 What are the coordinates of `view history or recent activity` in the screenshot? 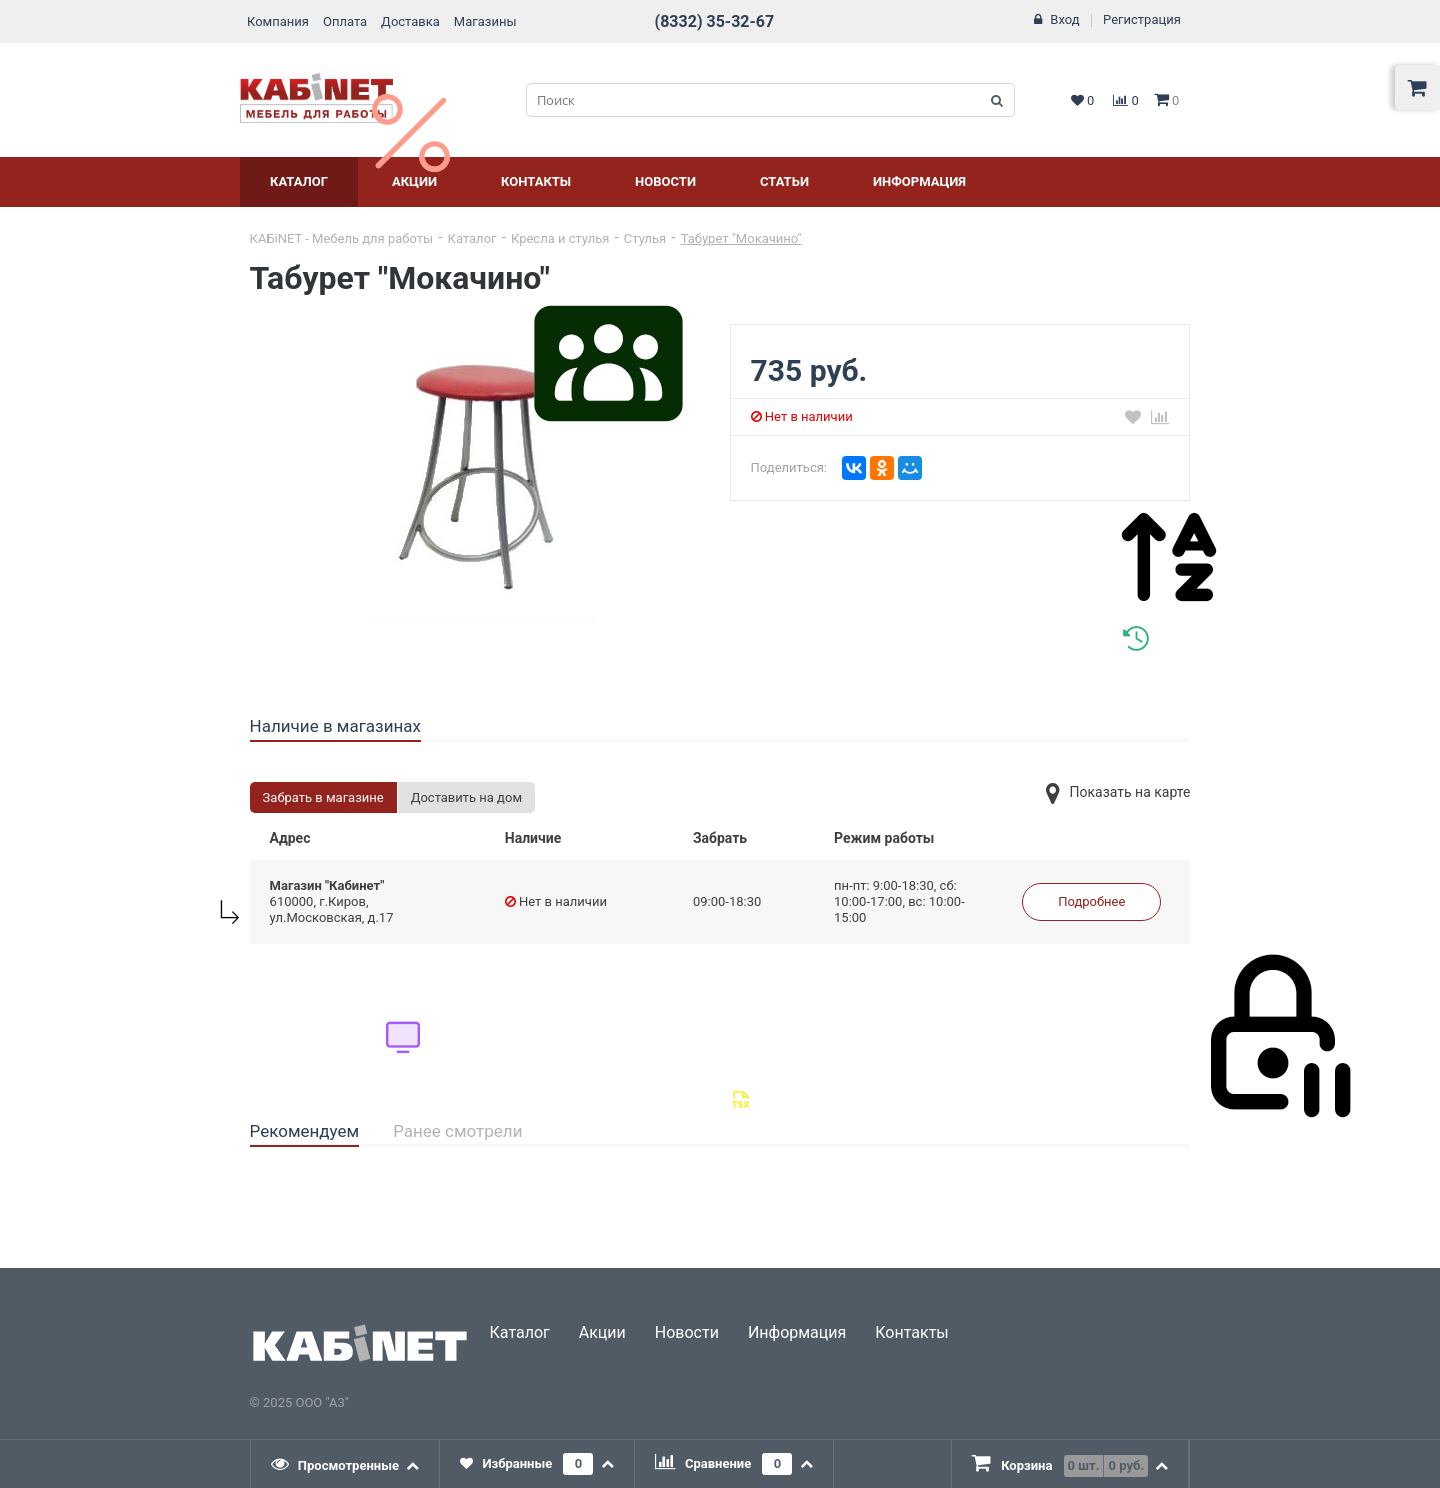 It's located at (1136, 638).